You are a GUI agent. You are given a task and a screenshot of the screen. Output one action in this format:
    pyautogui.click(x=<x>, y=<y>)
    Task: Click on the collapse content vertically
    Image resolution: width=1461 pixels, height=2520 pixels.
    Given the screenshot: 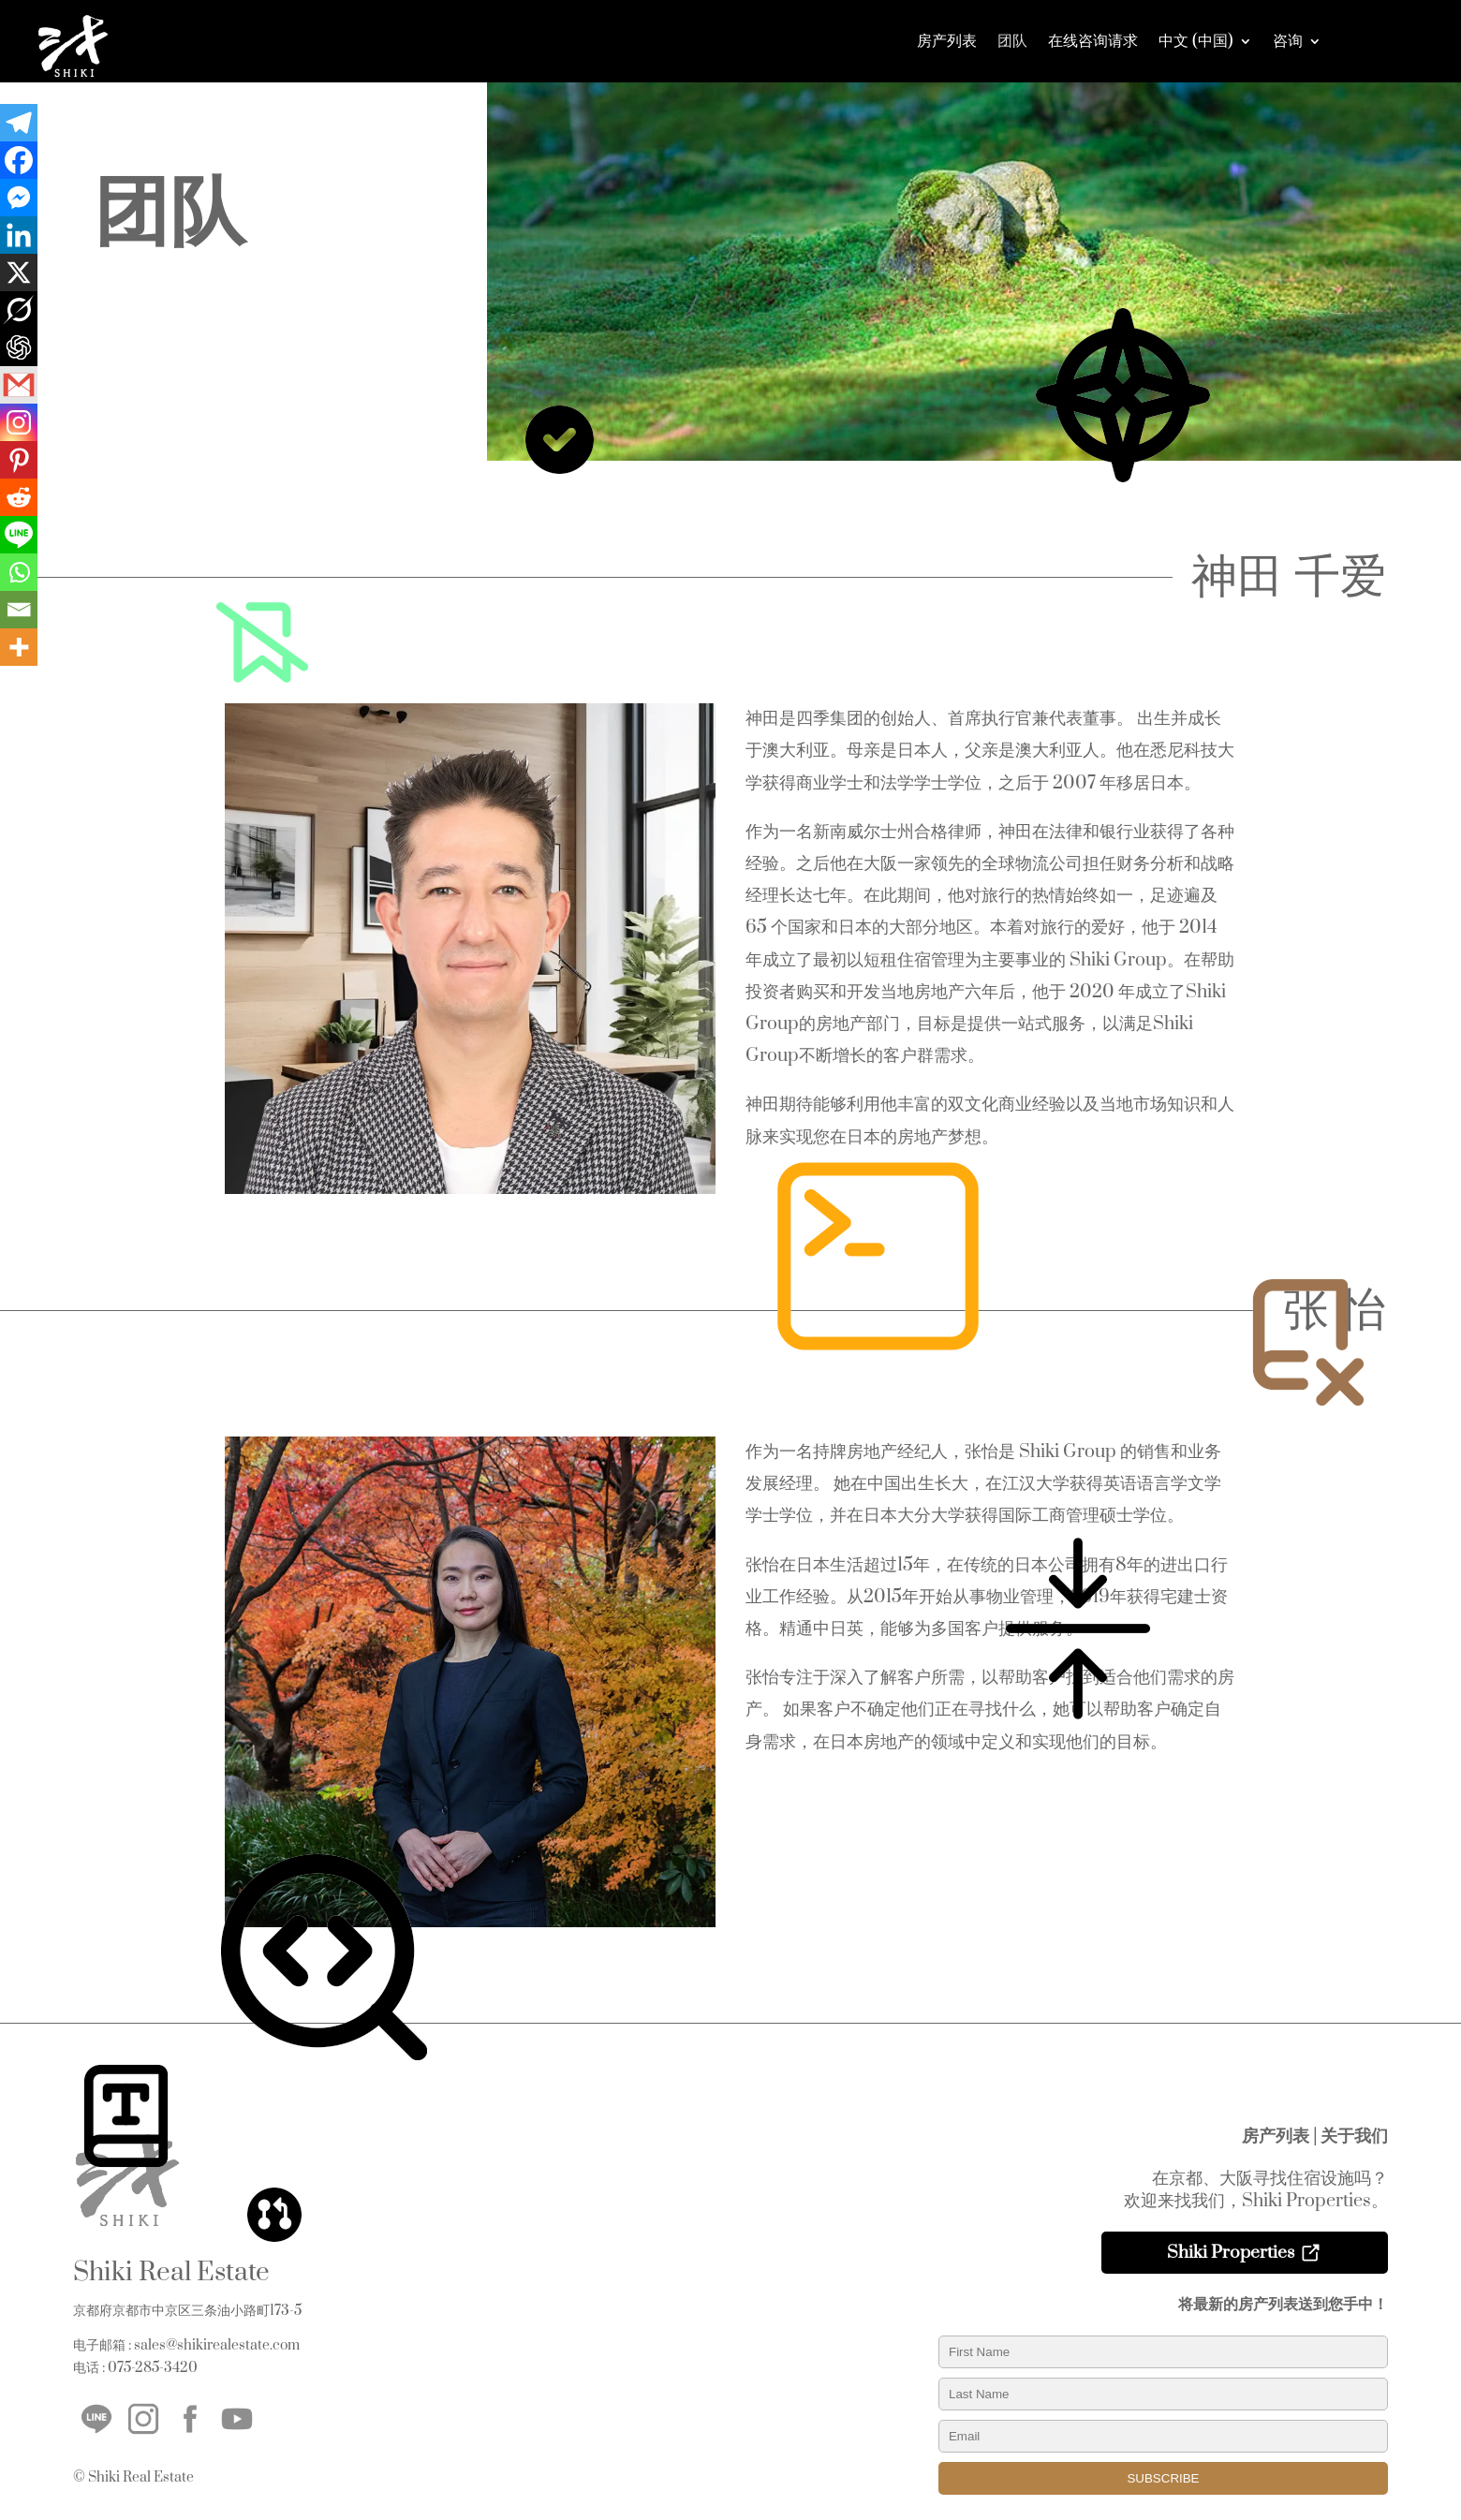 What is the action you would take?
    pyautogui.click(x=1078, y=1628)
    